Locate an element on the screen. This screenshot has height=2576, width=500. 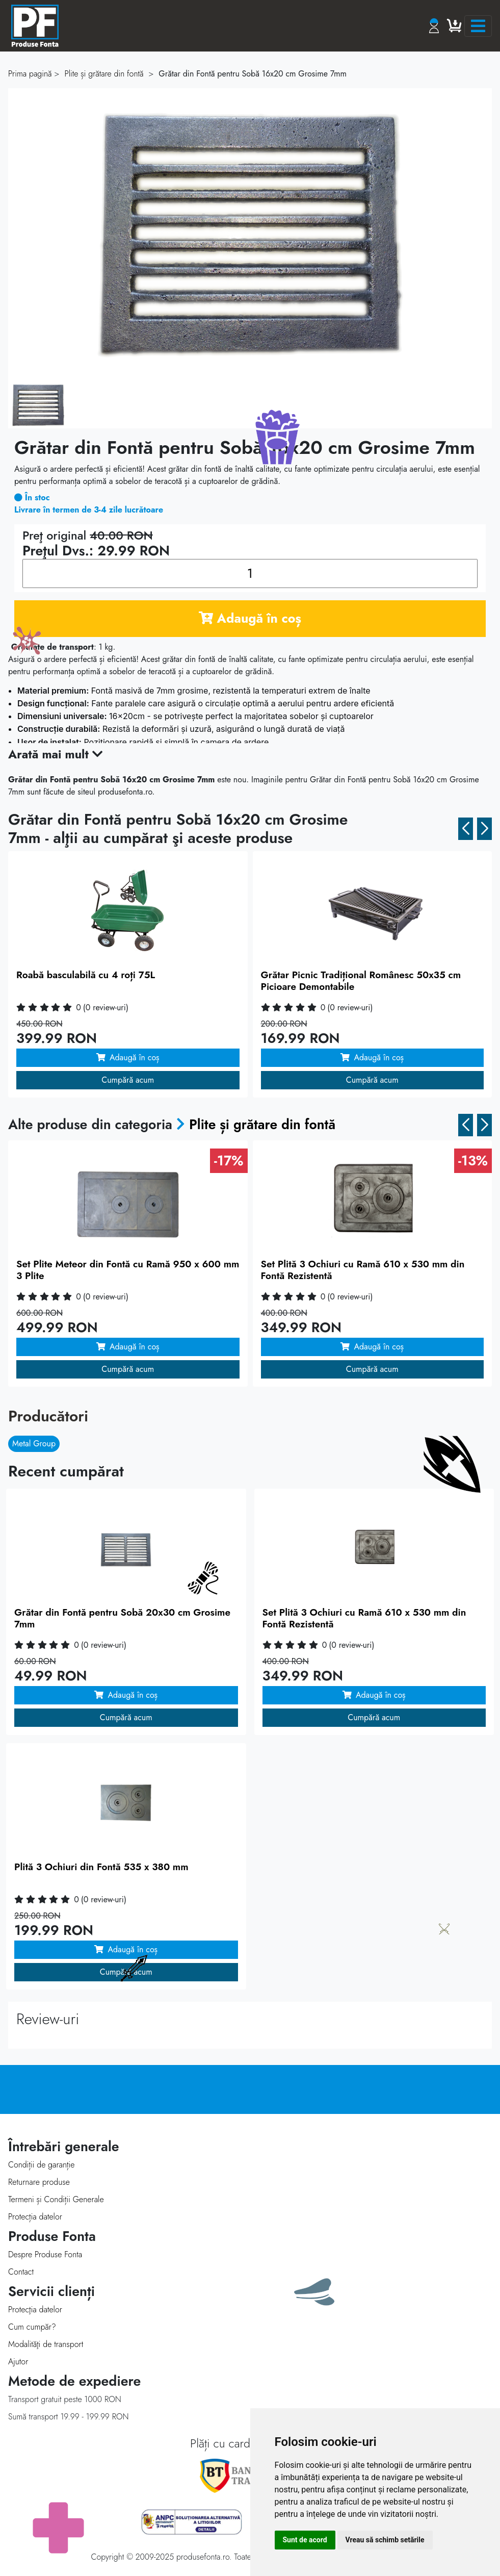
select hook swords as your weapon is located at coordinates (444, 1929).